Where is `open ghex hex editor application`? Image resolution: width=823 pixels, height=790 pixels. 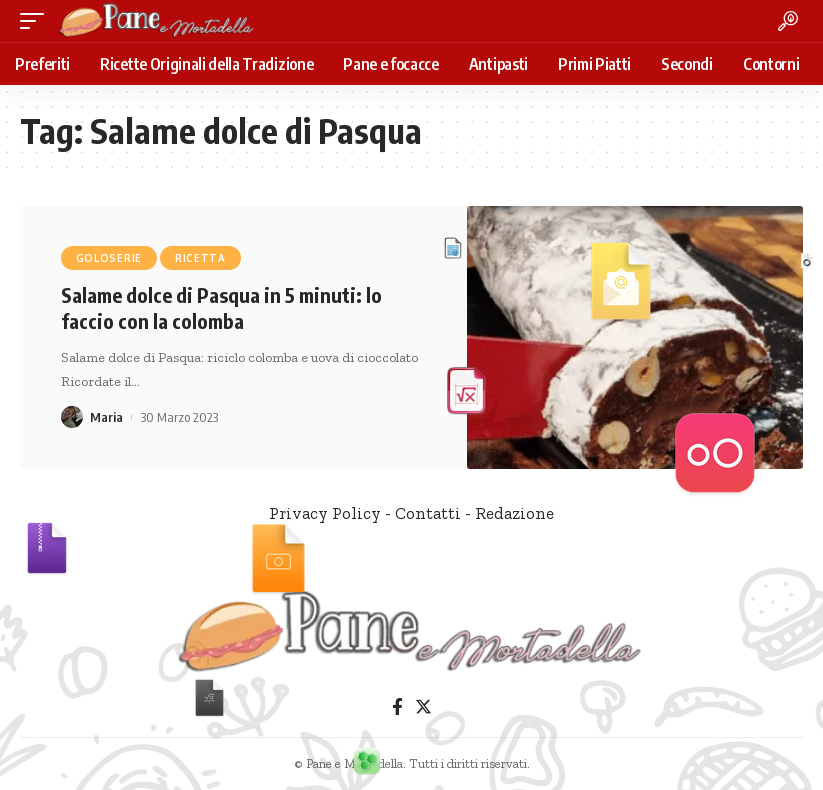 open ghex hex editor application is located at coordinates (367, 761).